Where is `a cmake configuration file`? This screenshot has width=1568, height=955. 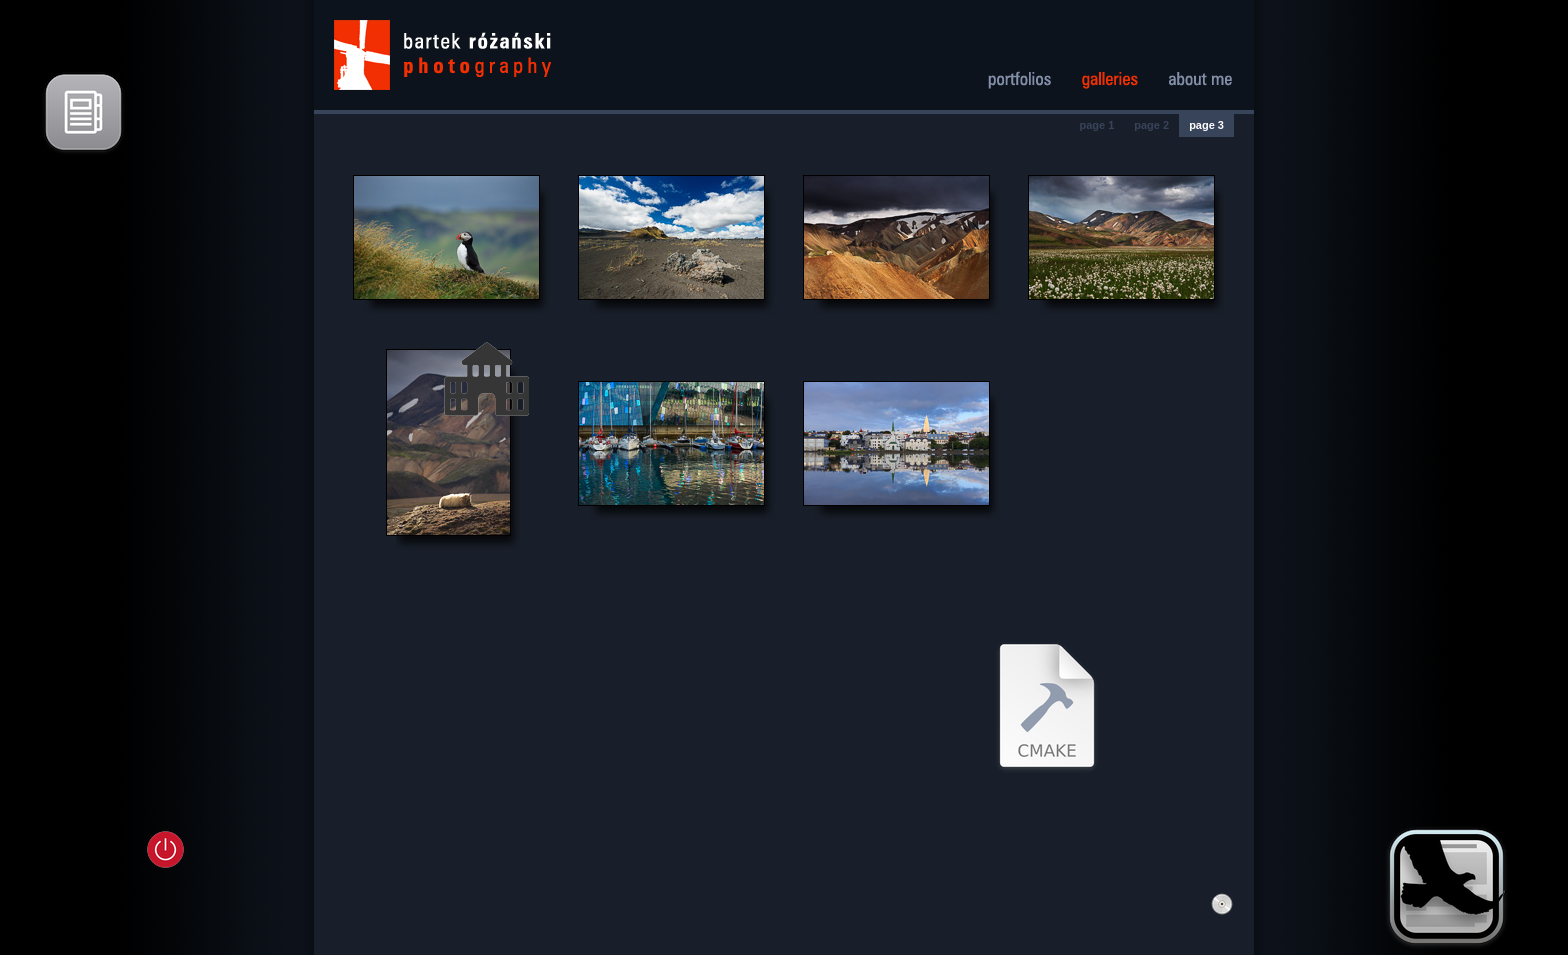 a cmake configuration file is located at coordinates (1047, 708).